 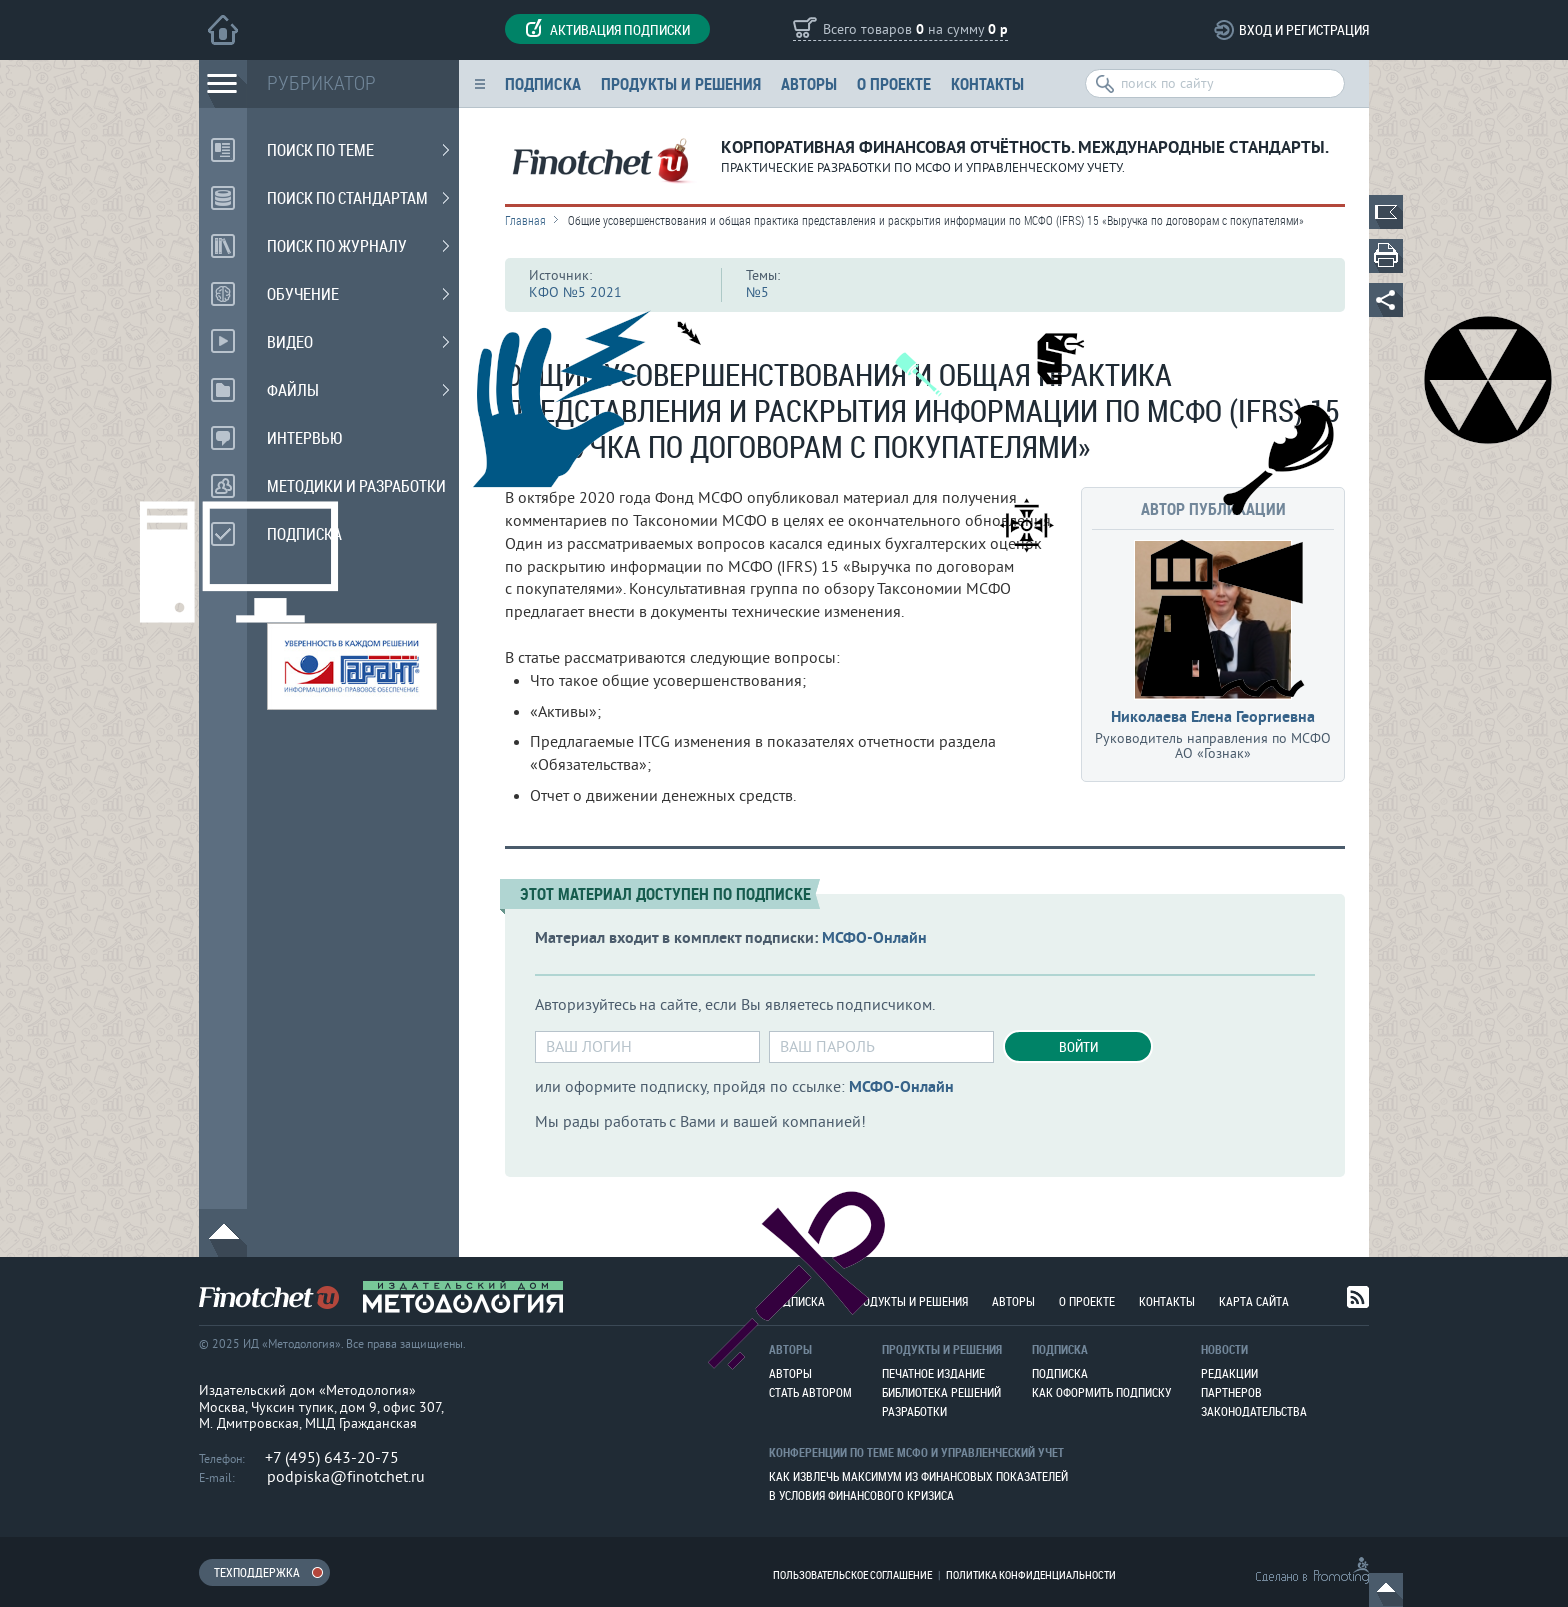 I want to click on access desktop or PC gaming mode, so click(x=239, y=562).